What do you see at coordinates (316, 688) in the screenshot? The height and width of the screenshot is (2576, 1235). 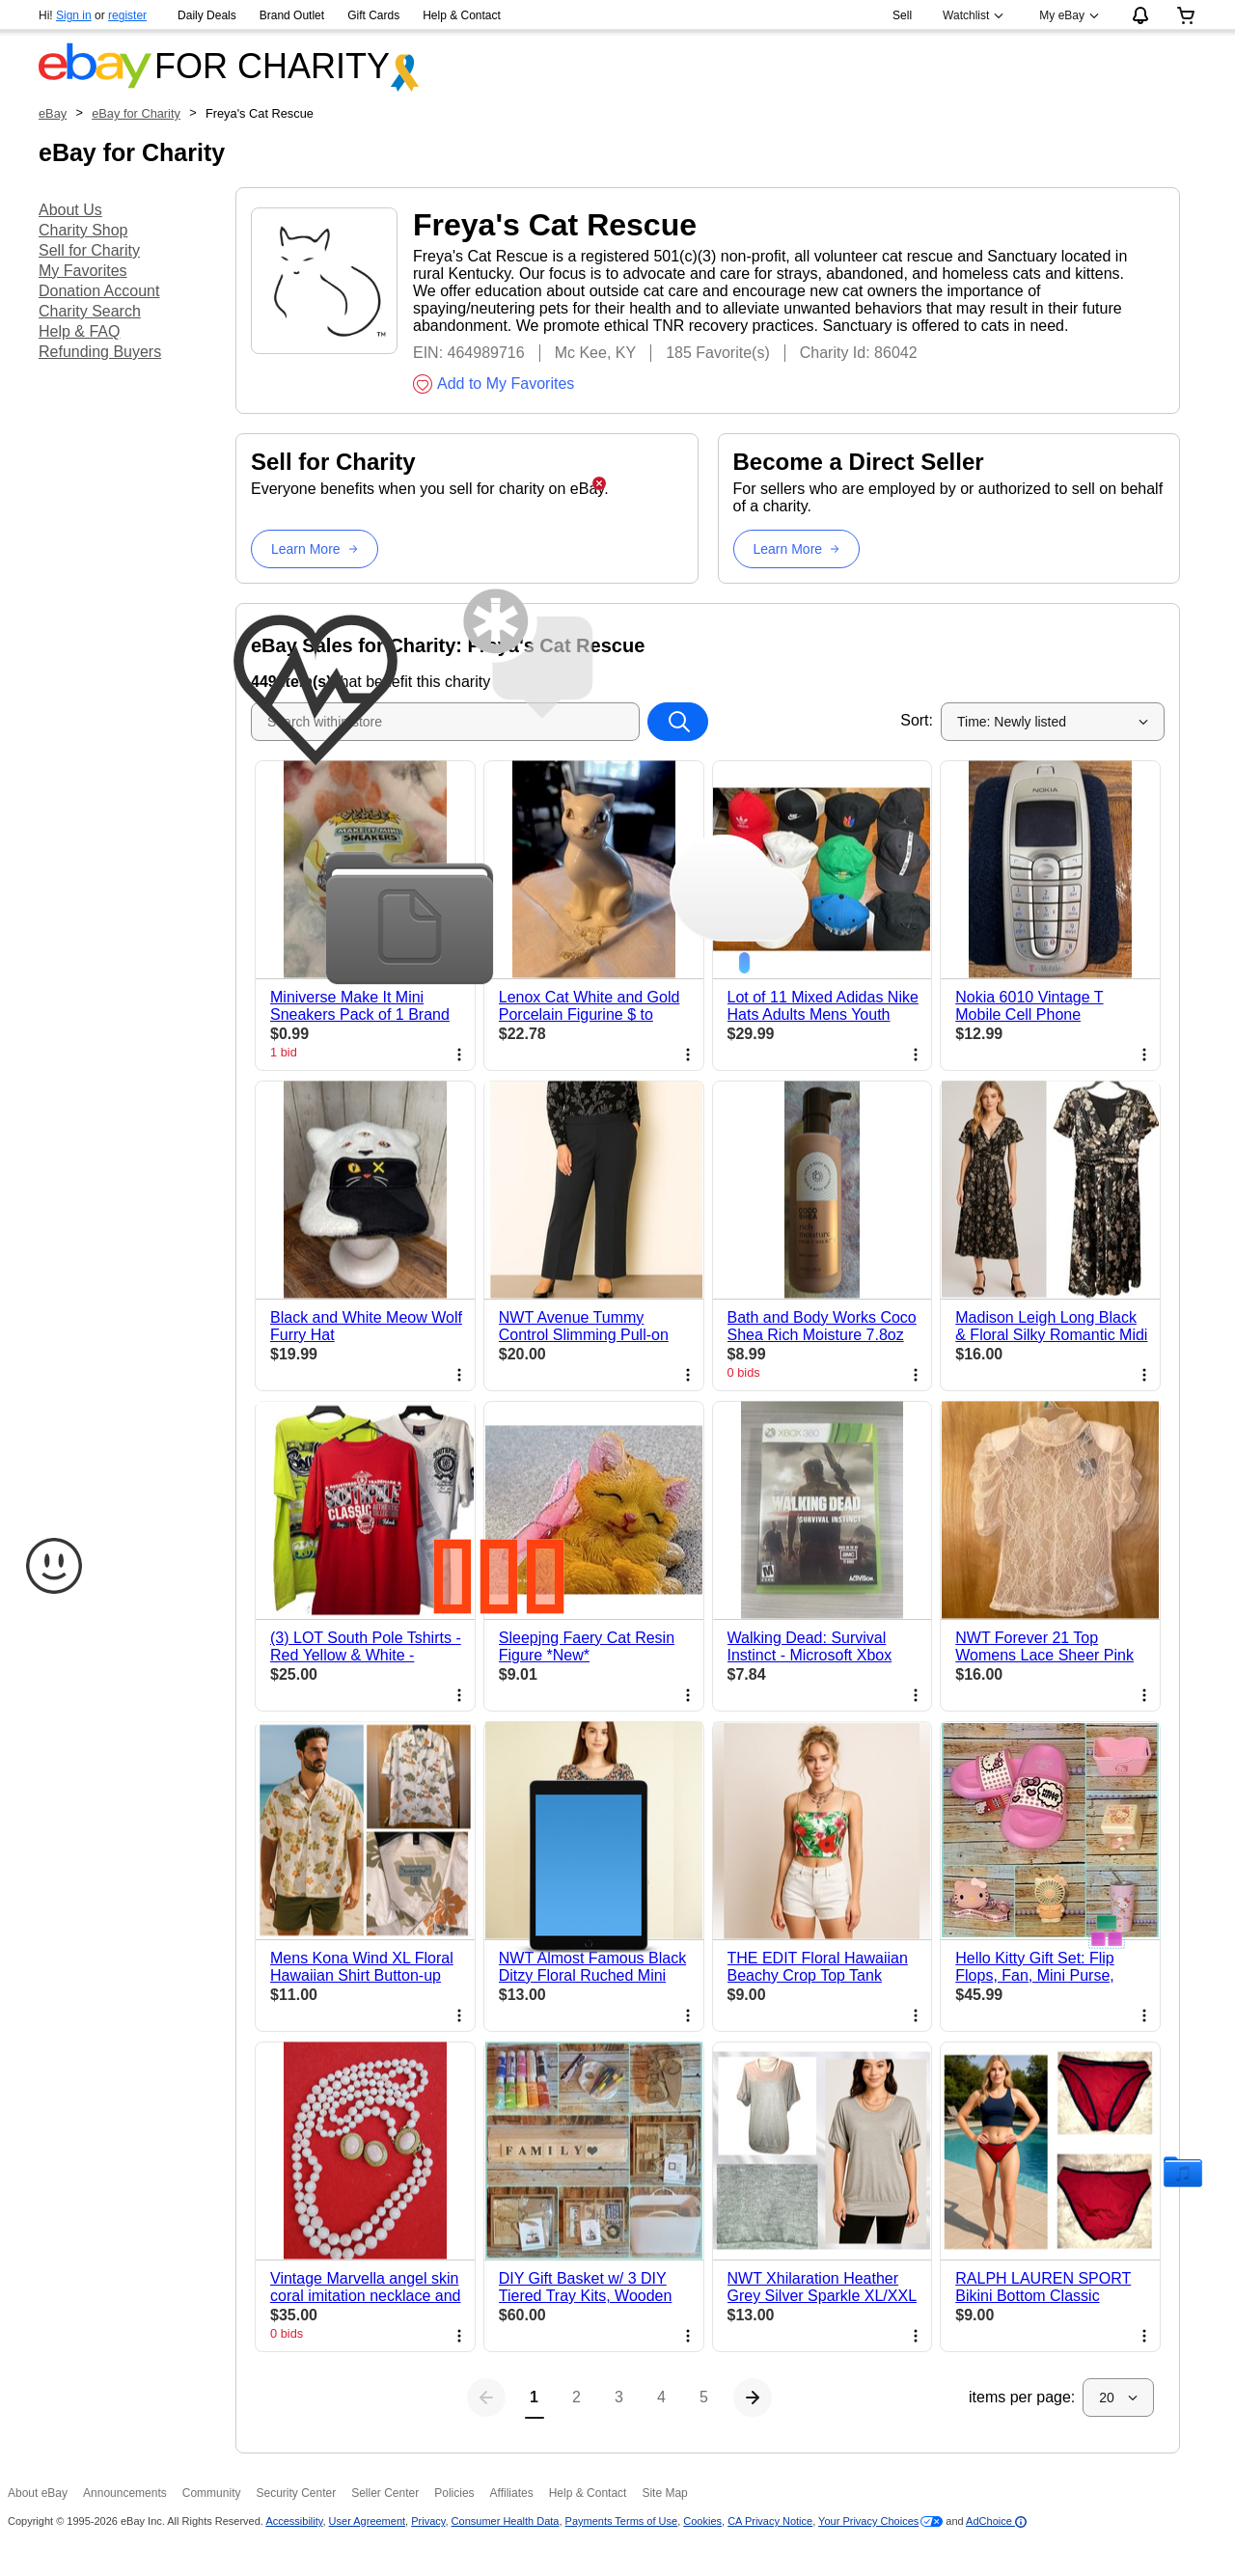 I see `open health or fitness app` at bounding box center [316, 688].